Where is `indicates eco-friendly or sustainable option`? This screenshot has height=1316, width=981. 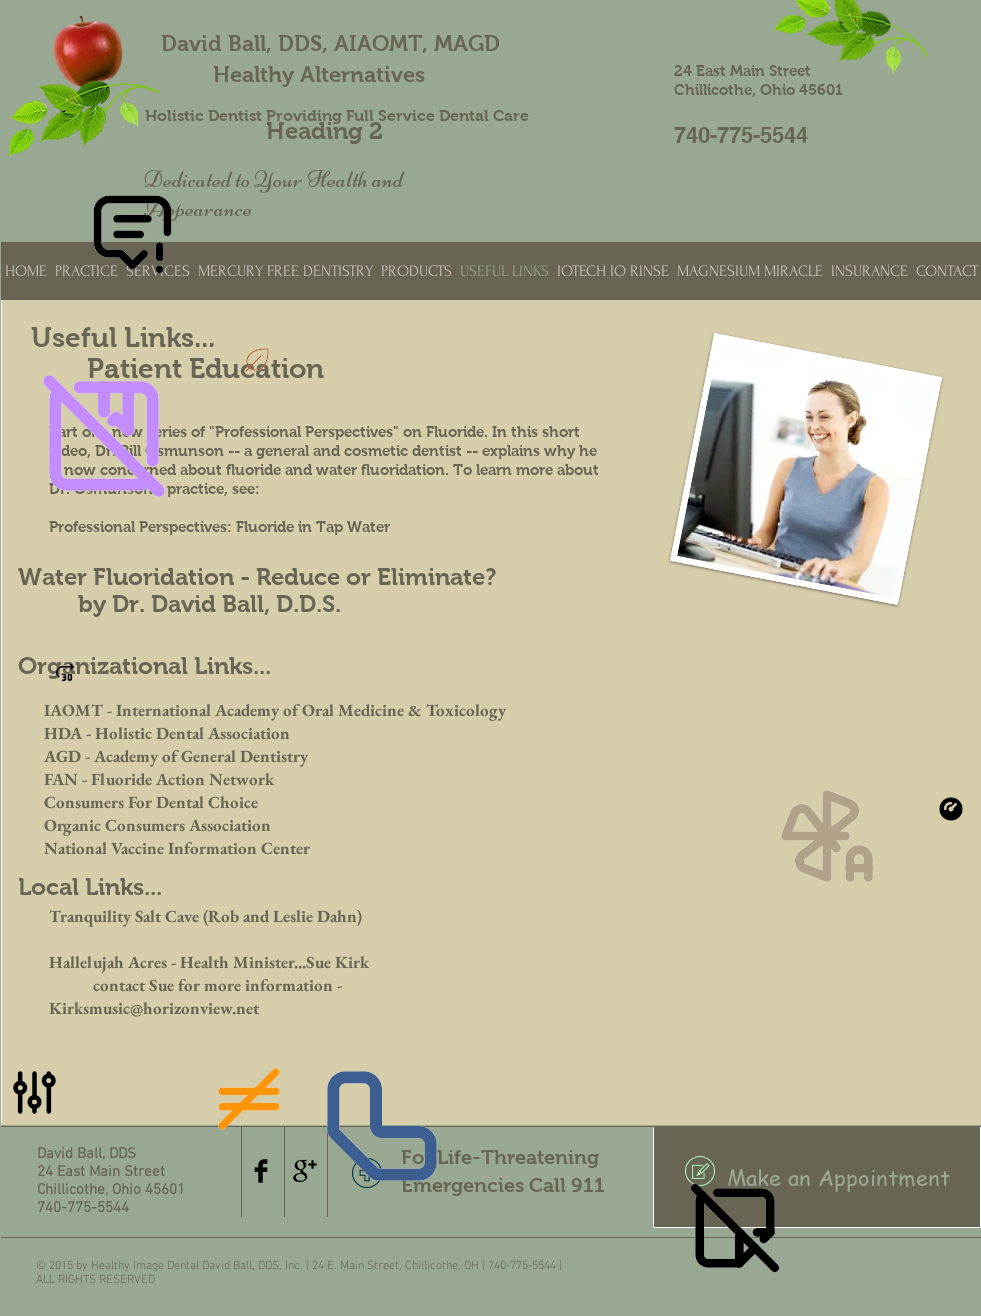
indicates eco-friendly or sustainable option is located at coordinates (257, 360).